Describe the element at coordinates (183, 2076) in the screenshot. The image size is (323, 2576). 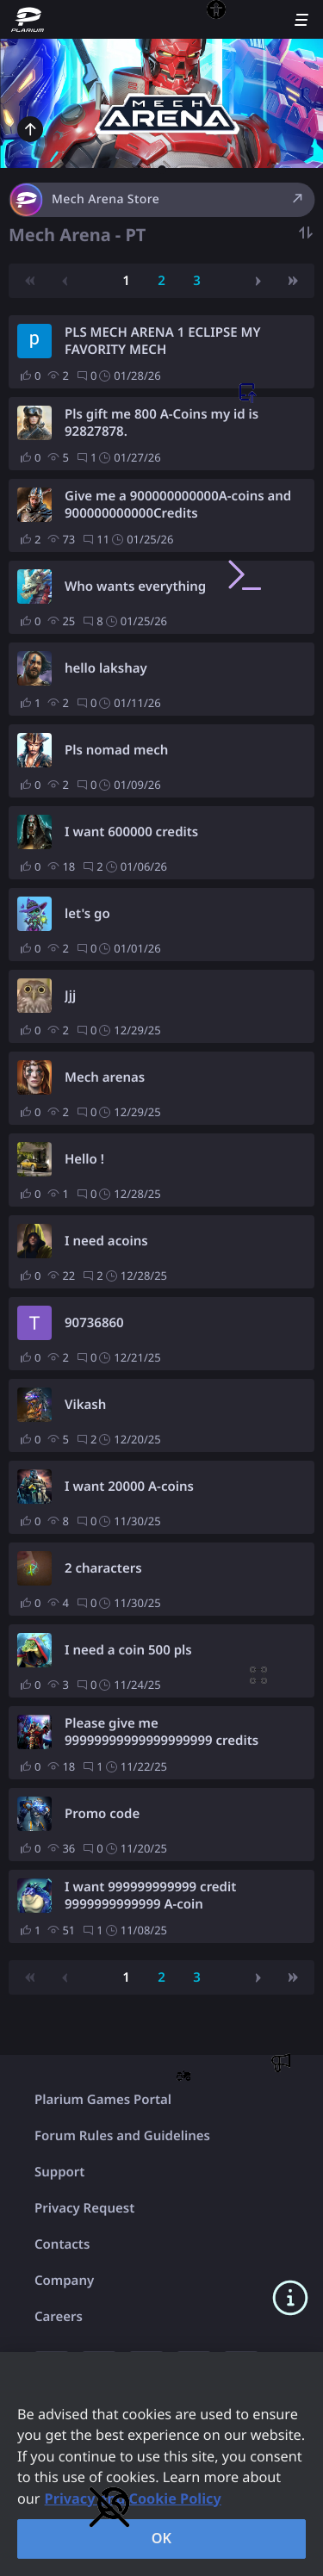
I see `access agricultural or farming features` at that location.